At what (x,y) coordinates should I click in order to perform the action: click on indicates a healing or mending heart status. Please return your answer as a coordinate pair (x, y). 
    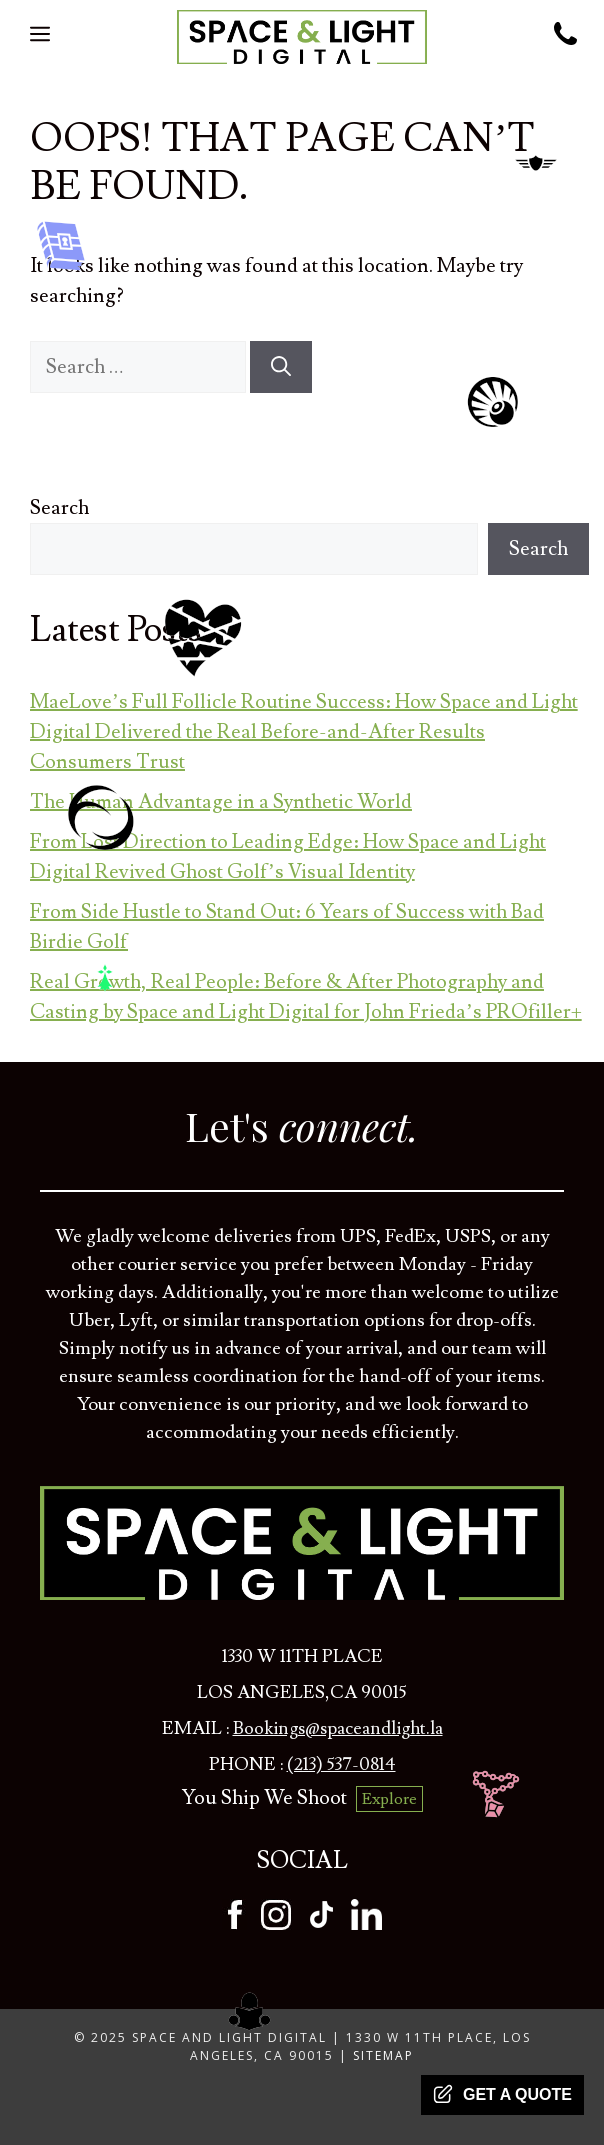
    Looking at the image, I should click on (203, 638).